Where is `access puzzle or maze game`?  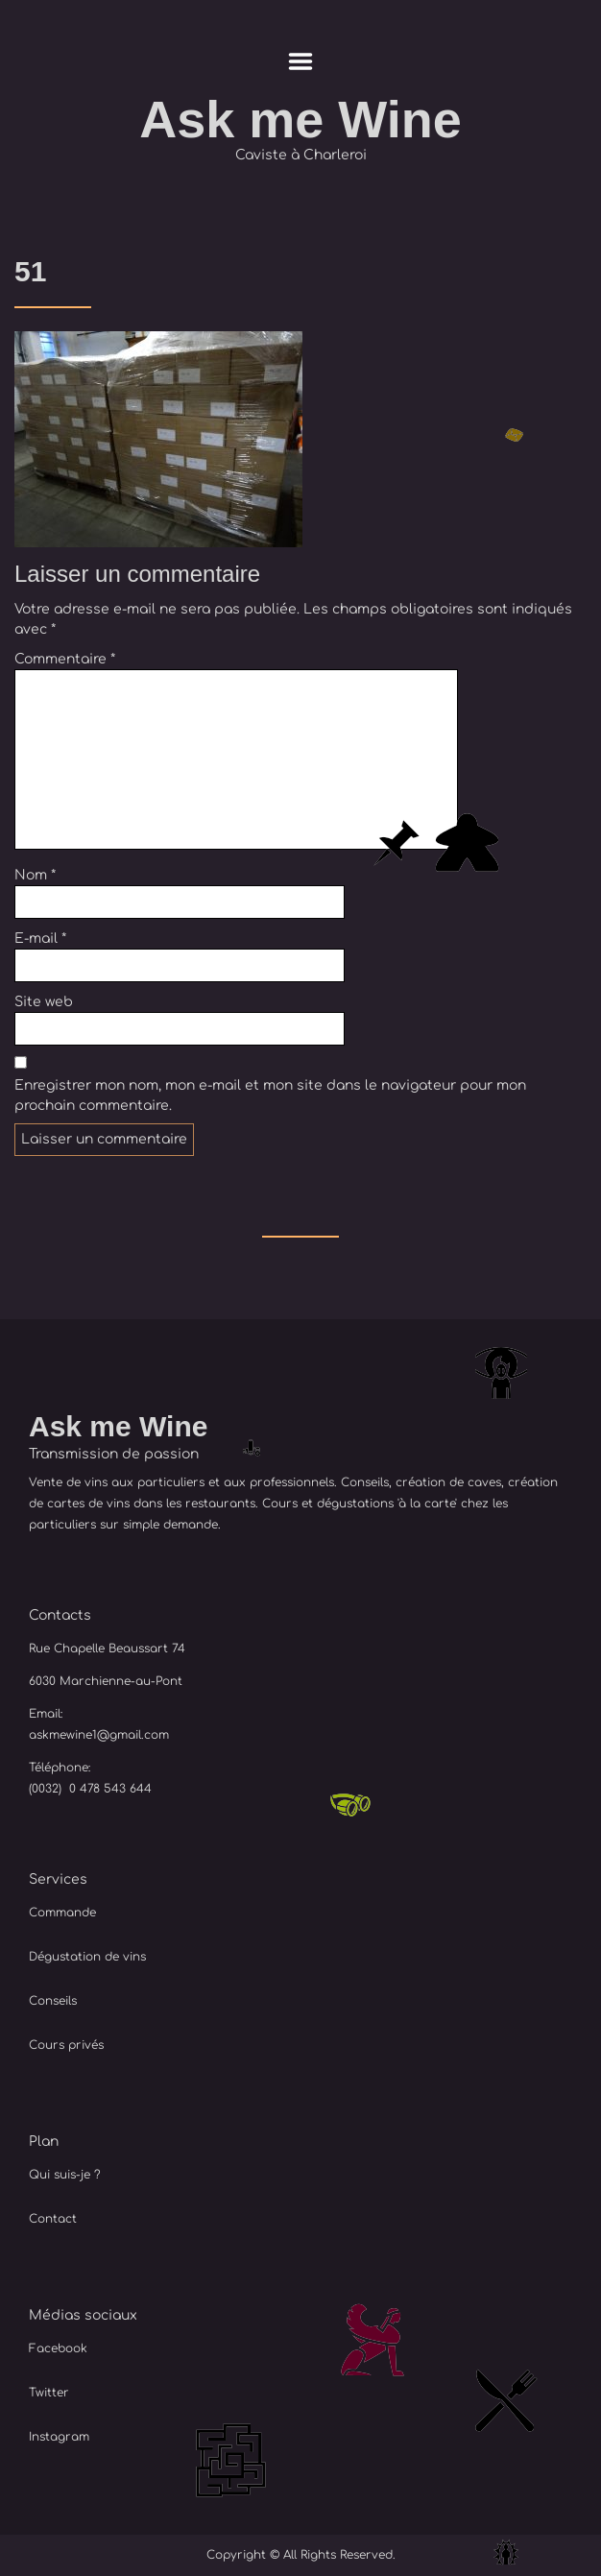 access puzzle or maze game is located at coordinates (230, 2461).